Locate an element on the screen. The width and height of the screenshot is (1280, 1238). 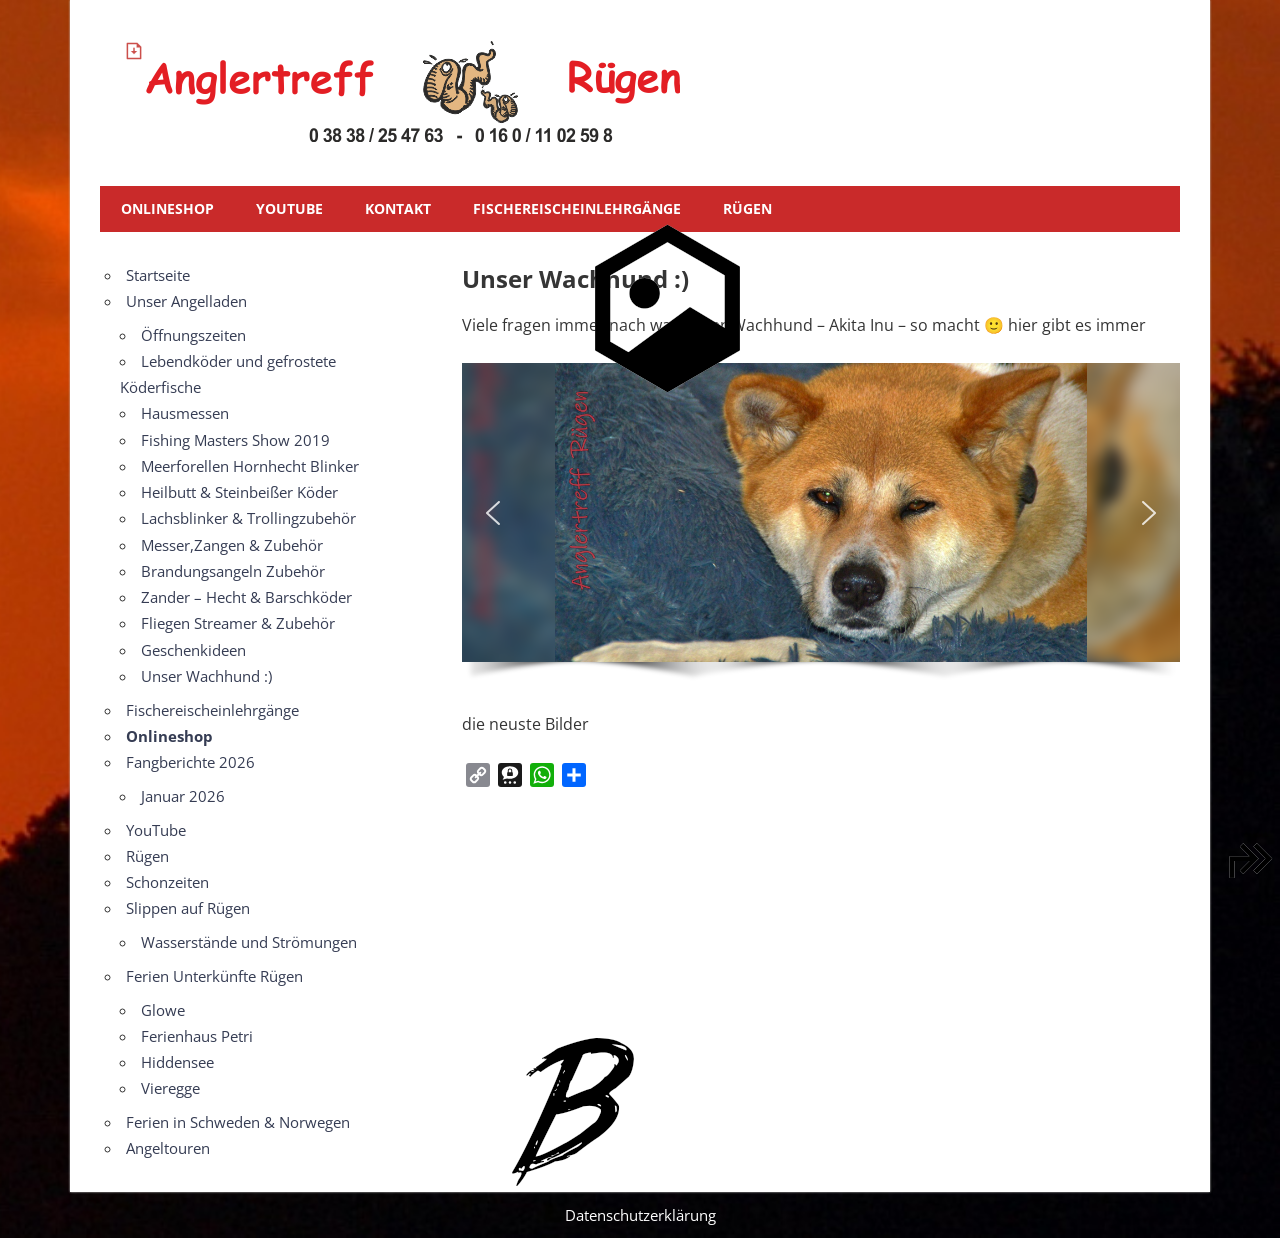
babel javascript compiler logo is located at coordinates (573, 1112).